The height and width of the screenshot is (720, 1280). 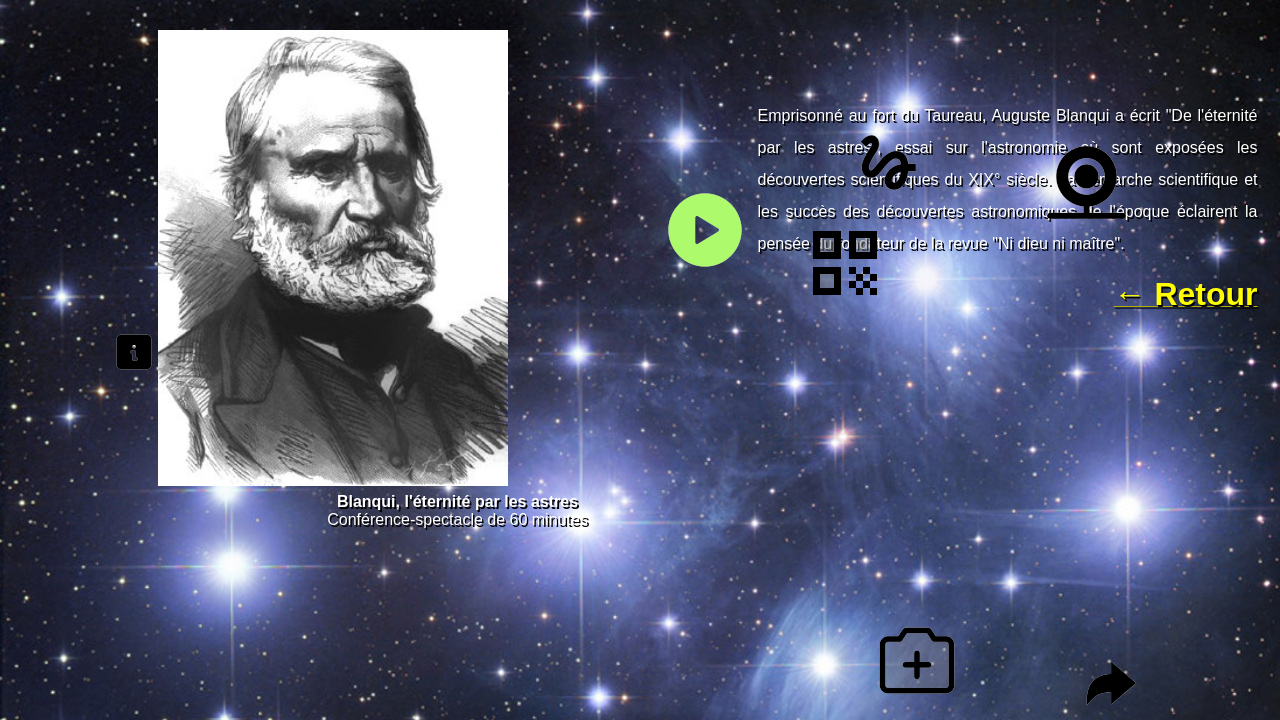 What do you see at coordinates (845, 263) in the screenshot?
I see `scan or generate a QR code` at bounding box center [845, 263].